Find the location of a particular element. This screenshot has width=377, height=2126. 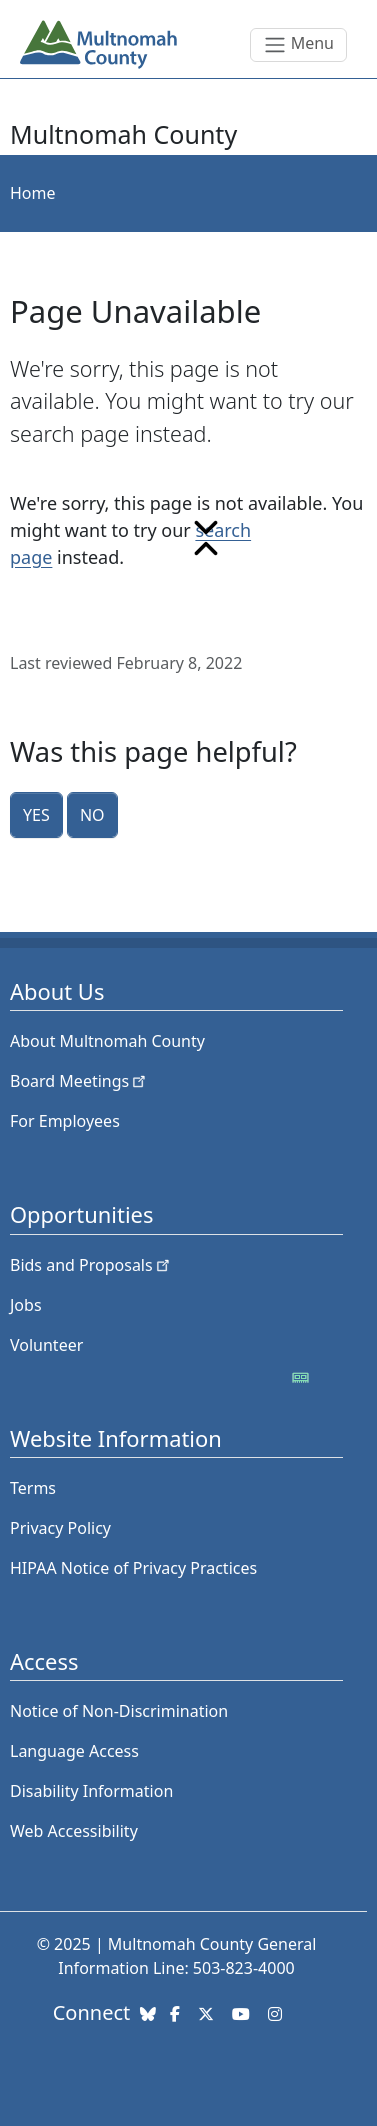

view device memory or RAM usage is located at coordinates (300, 1377).